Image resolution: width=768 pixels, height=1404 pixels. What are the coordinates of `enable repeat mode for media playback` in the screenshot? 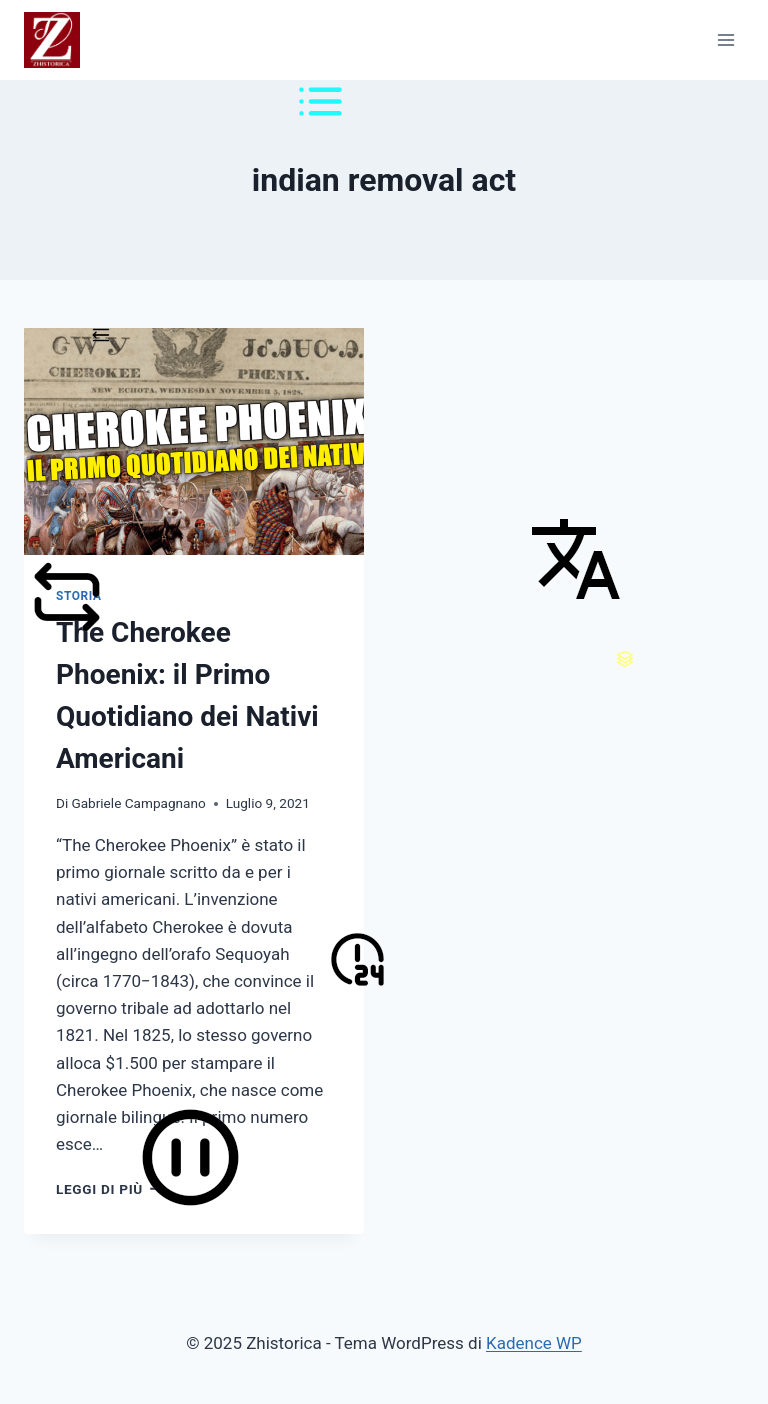 It's located at (67, 597).